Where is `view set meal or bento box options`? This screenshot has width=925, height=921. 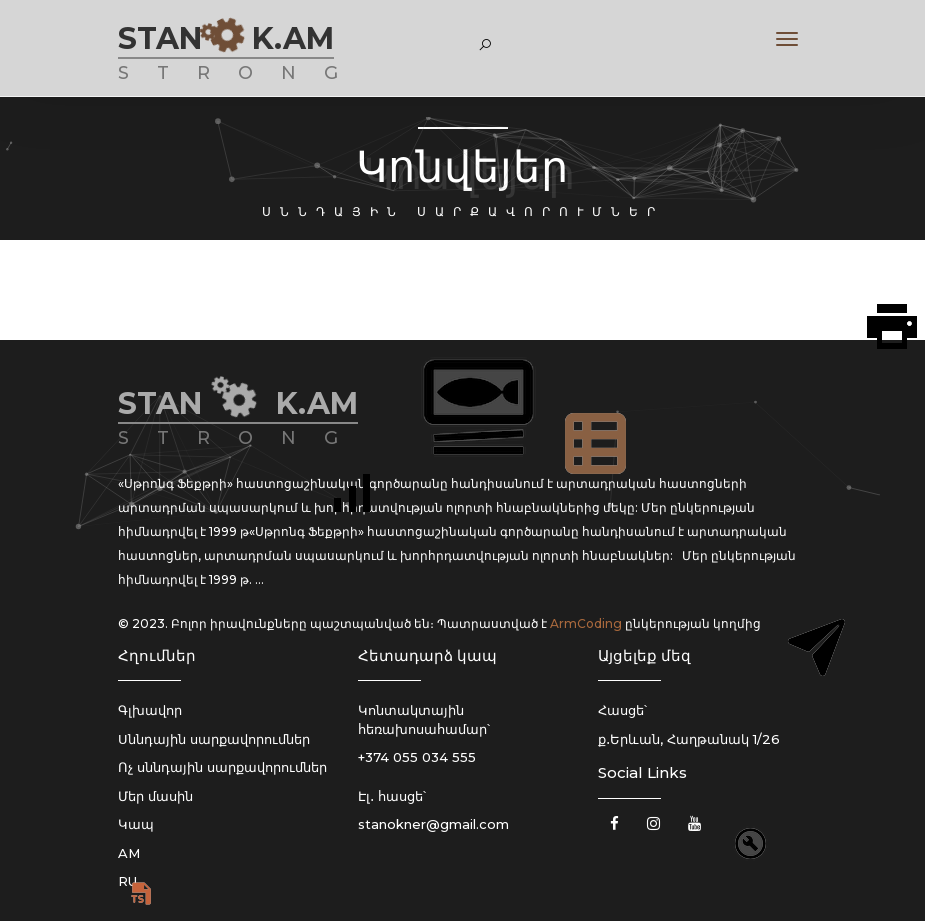 view set meal or bento box options is located at coordinates (478, 409).